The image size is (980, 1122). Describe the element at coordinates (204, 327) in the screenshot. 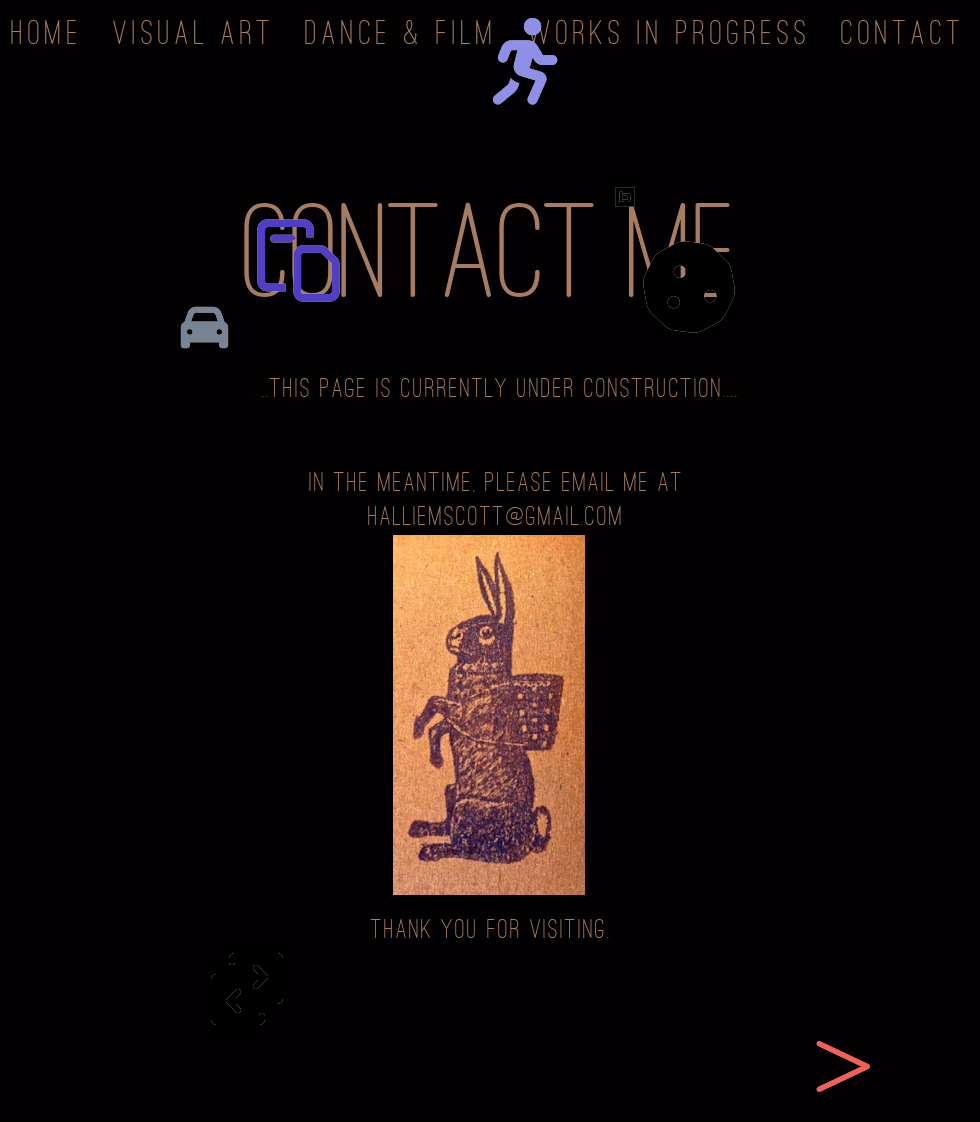

I see `access vehicle or driving settings` at that location.